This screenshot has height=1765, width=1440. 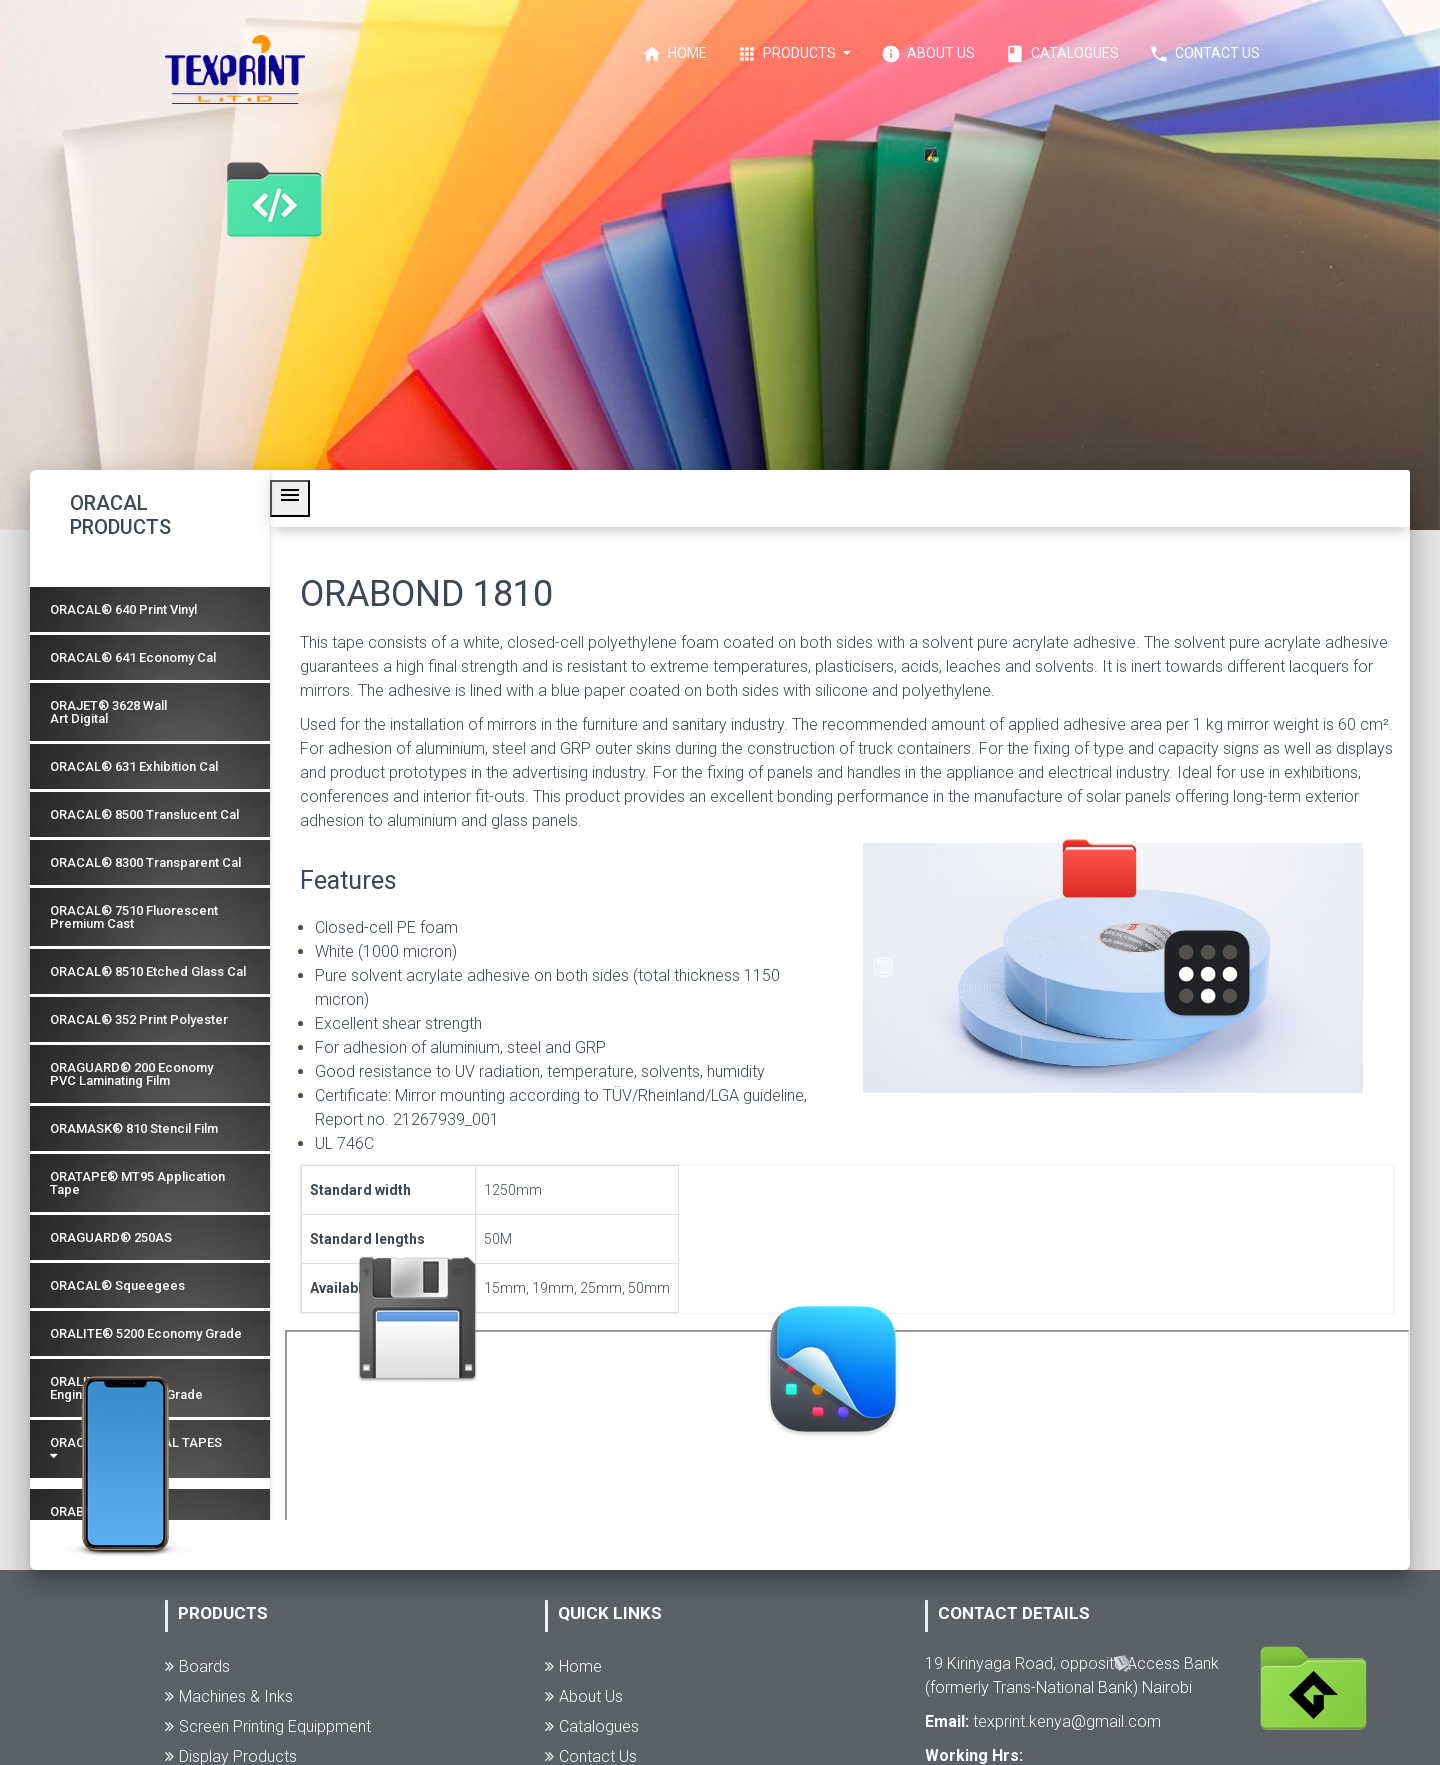 What do you see at coordinates (1122, 1663) in the screenshot?
I see `font notification or typography-related system alert` at bounding box center [1122, 1663].